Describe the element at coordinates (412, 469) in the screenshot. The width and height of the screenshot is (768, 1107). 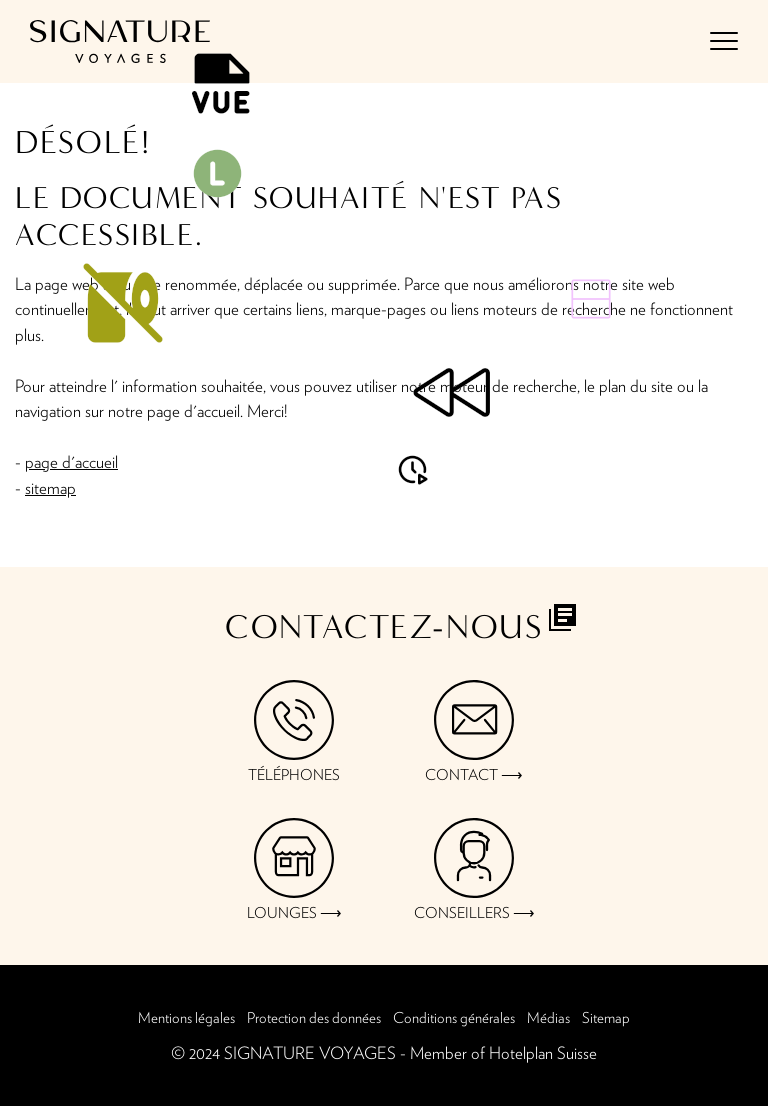
I see `start a timer or scheduled task` at that location.